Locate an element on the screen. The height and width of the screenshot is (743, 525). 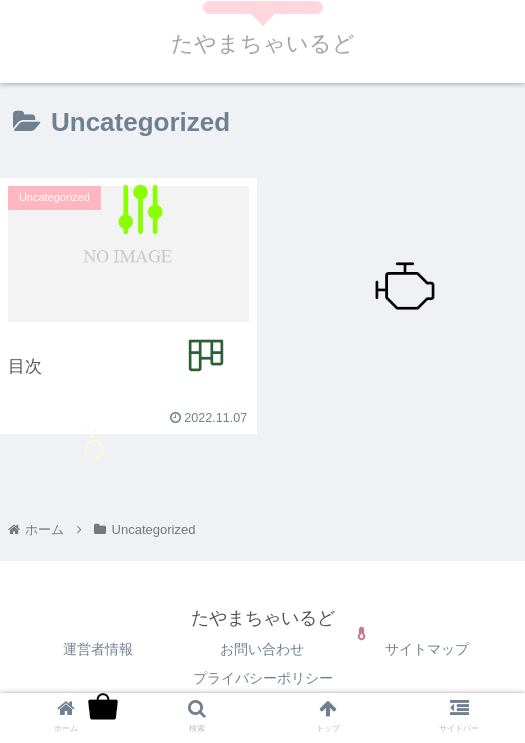
open kanban board view is located at coordinates (206, 354).